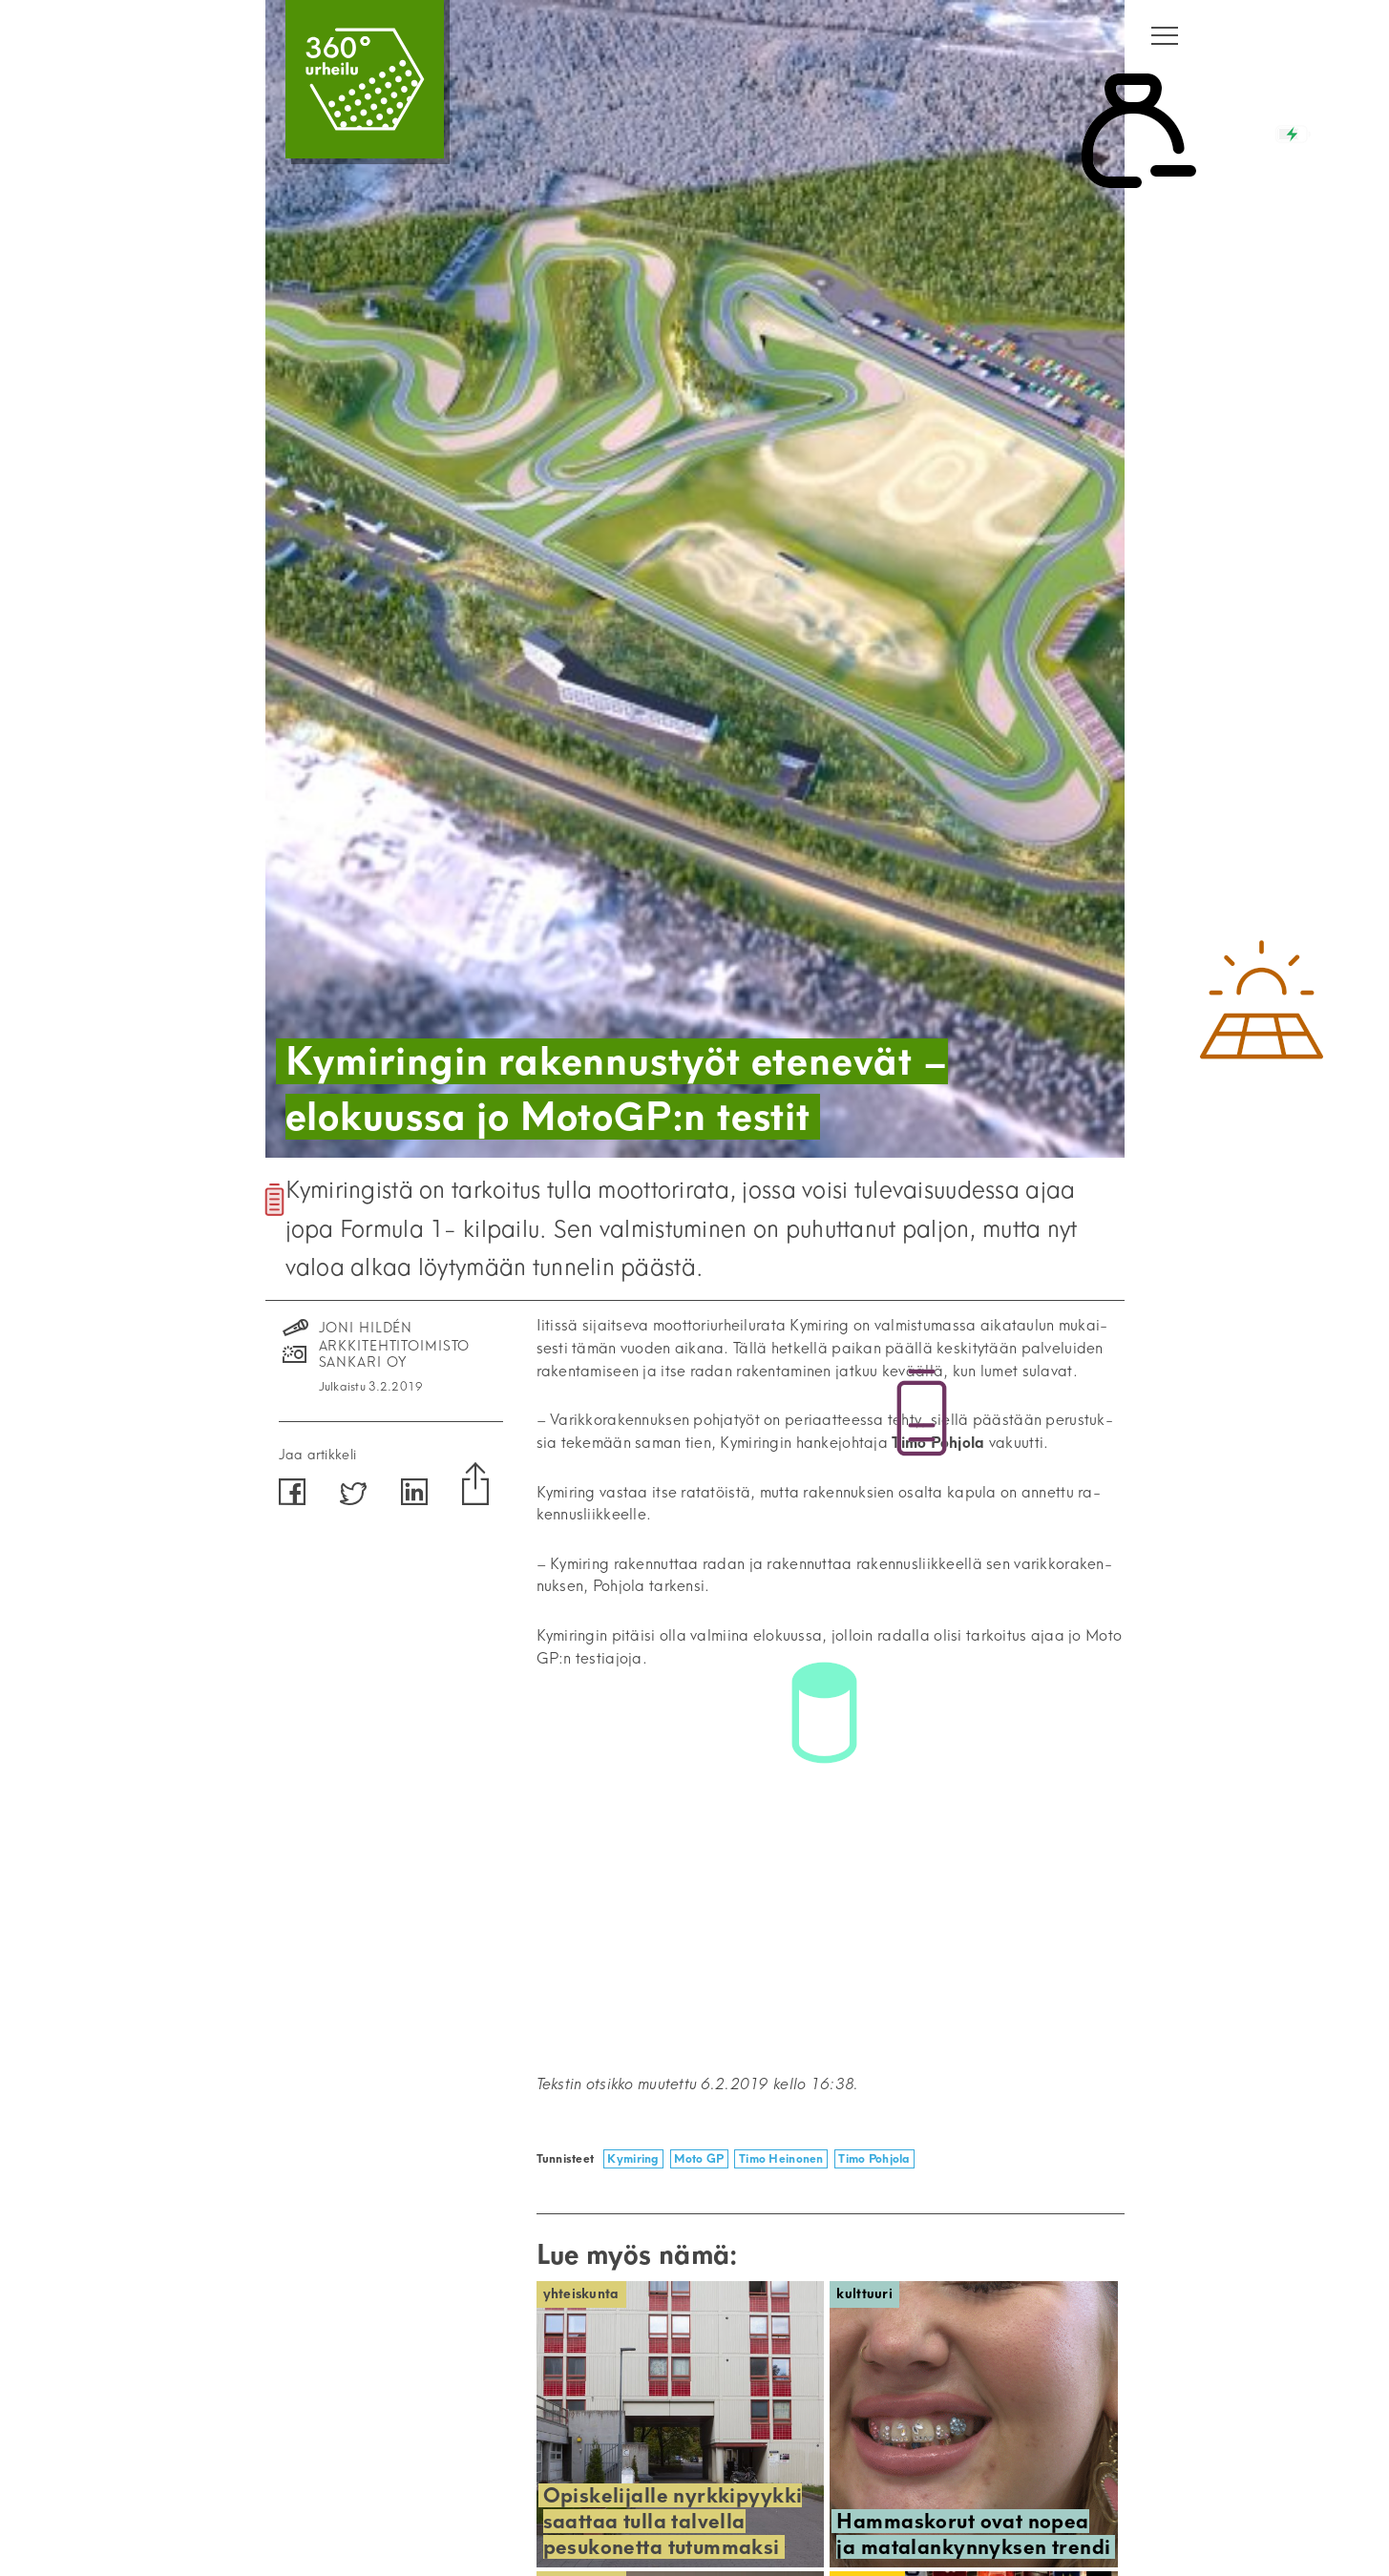 The image size is (1389, 2576). Describe the element at coordinates (921, 1414) in the screenshot. I see `indicates medium battery level` at that location.